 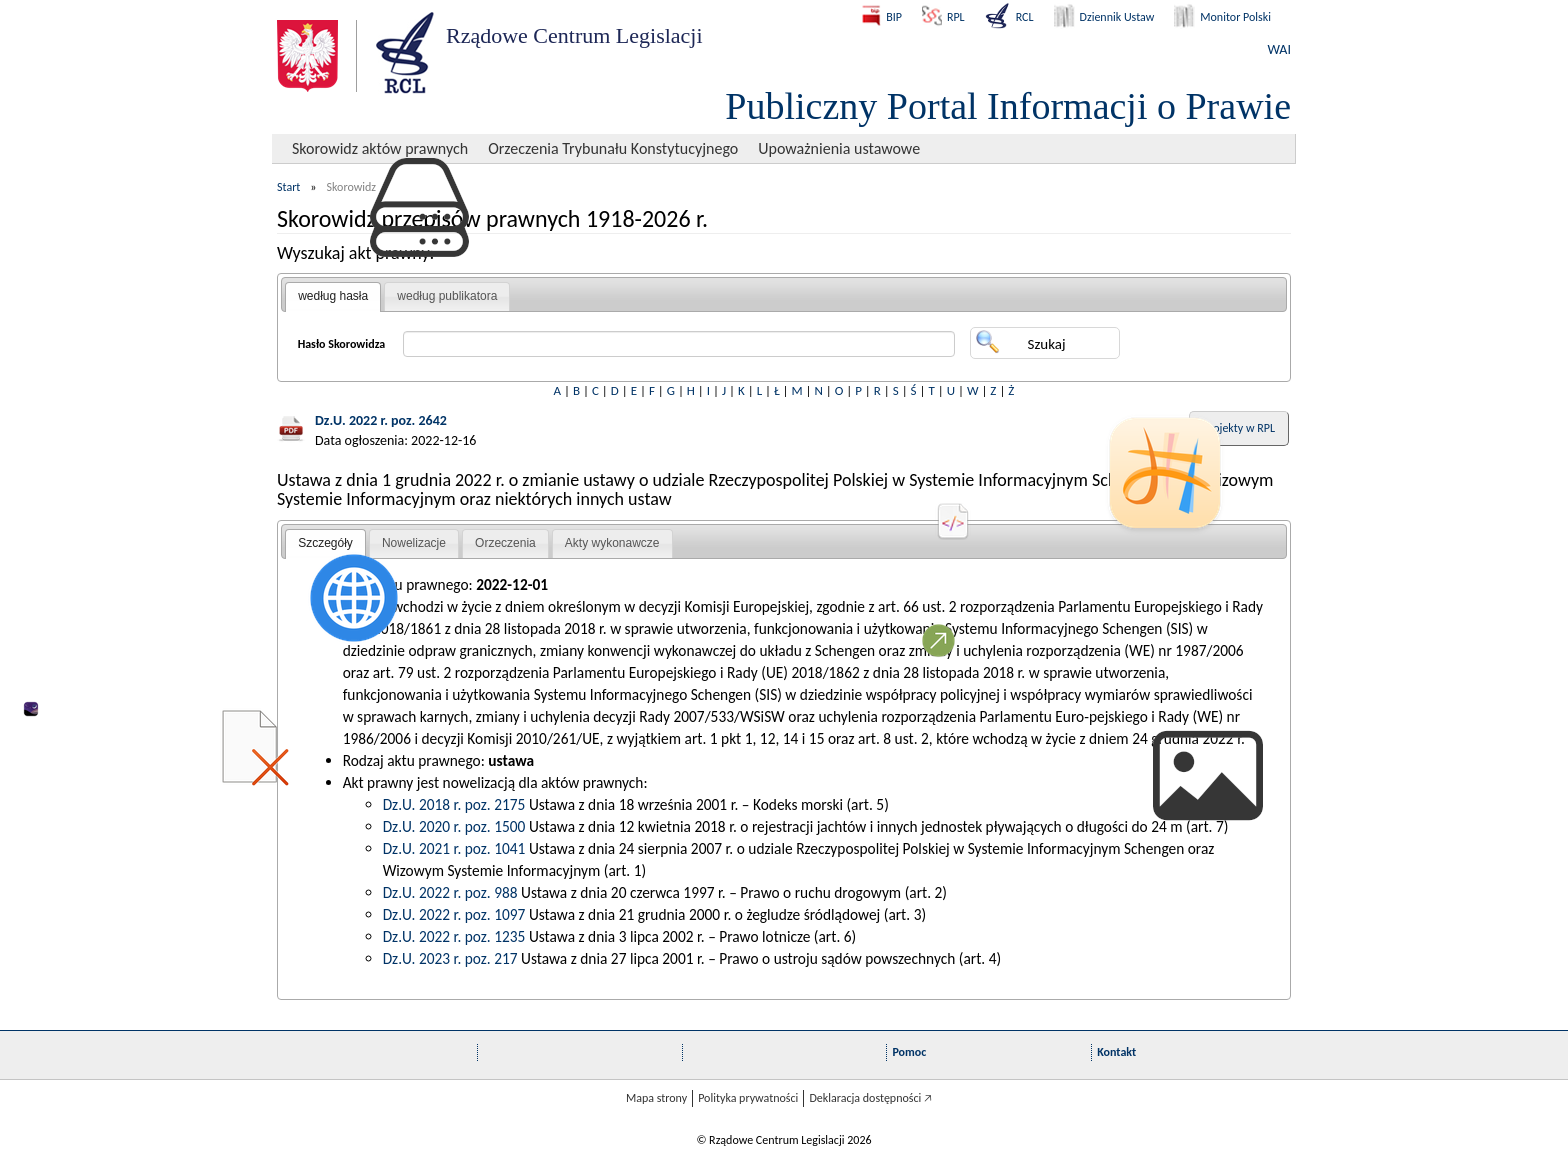 What do you see at coordinates (938, 640) in the screenshot?
I see `indicates a symbolic link or shortcut to another file` at bounding box center [938, 640].